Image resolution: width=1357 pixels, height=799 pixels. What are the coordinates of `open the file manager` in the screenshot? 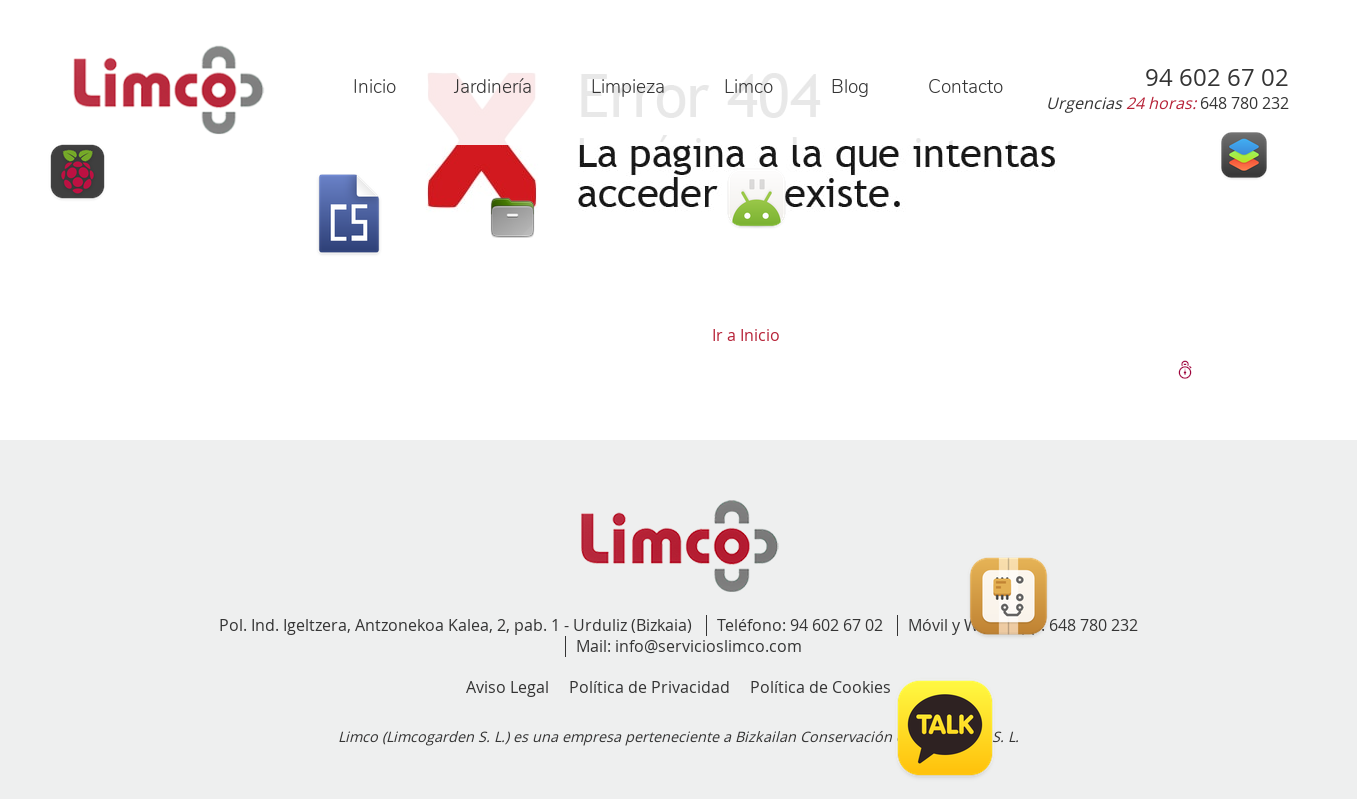 It's located at (512, 217).